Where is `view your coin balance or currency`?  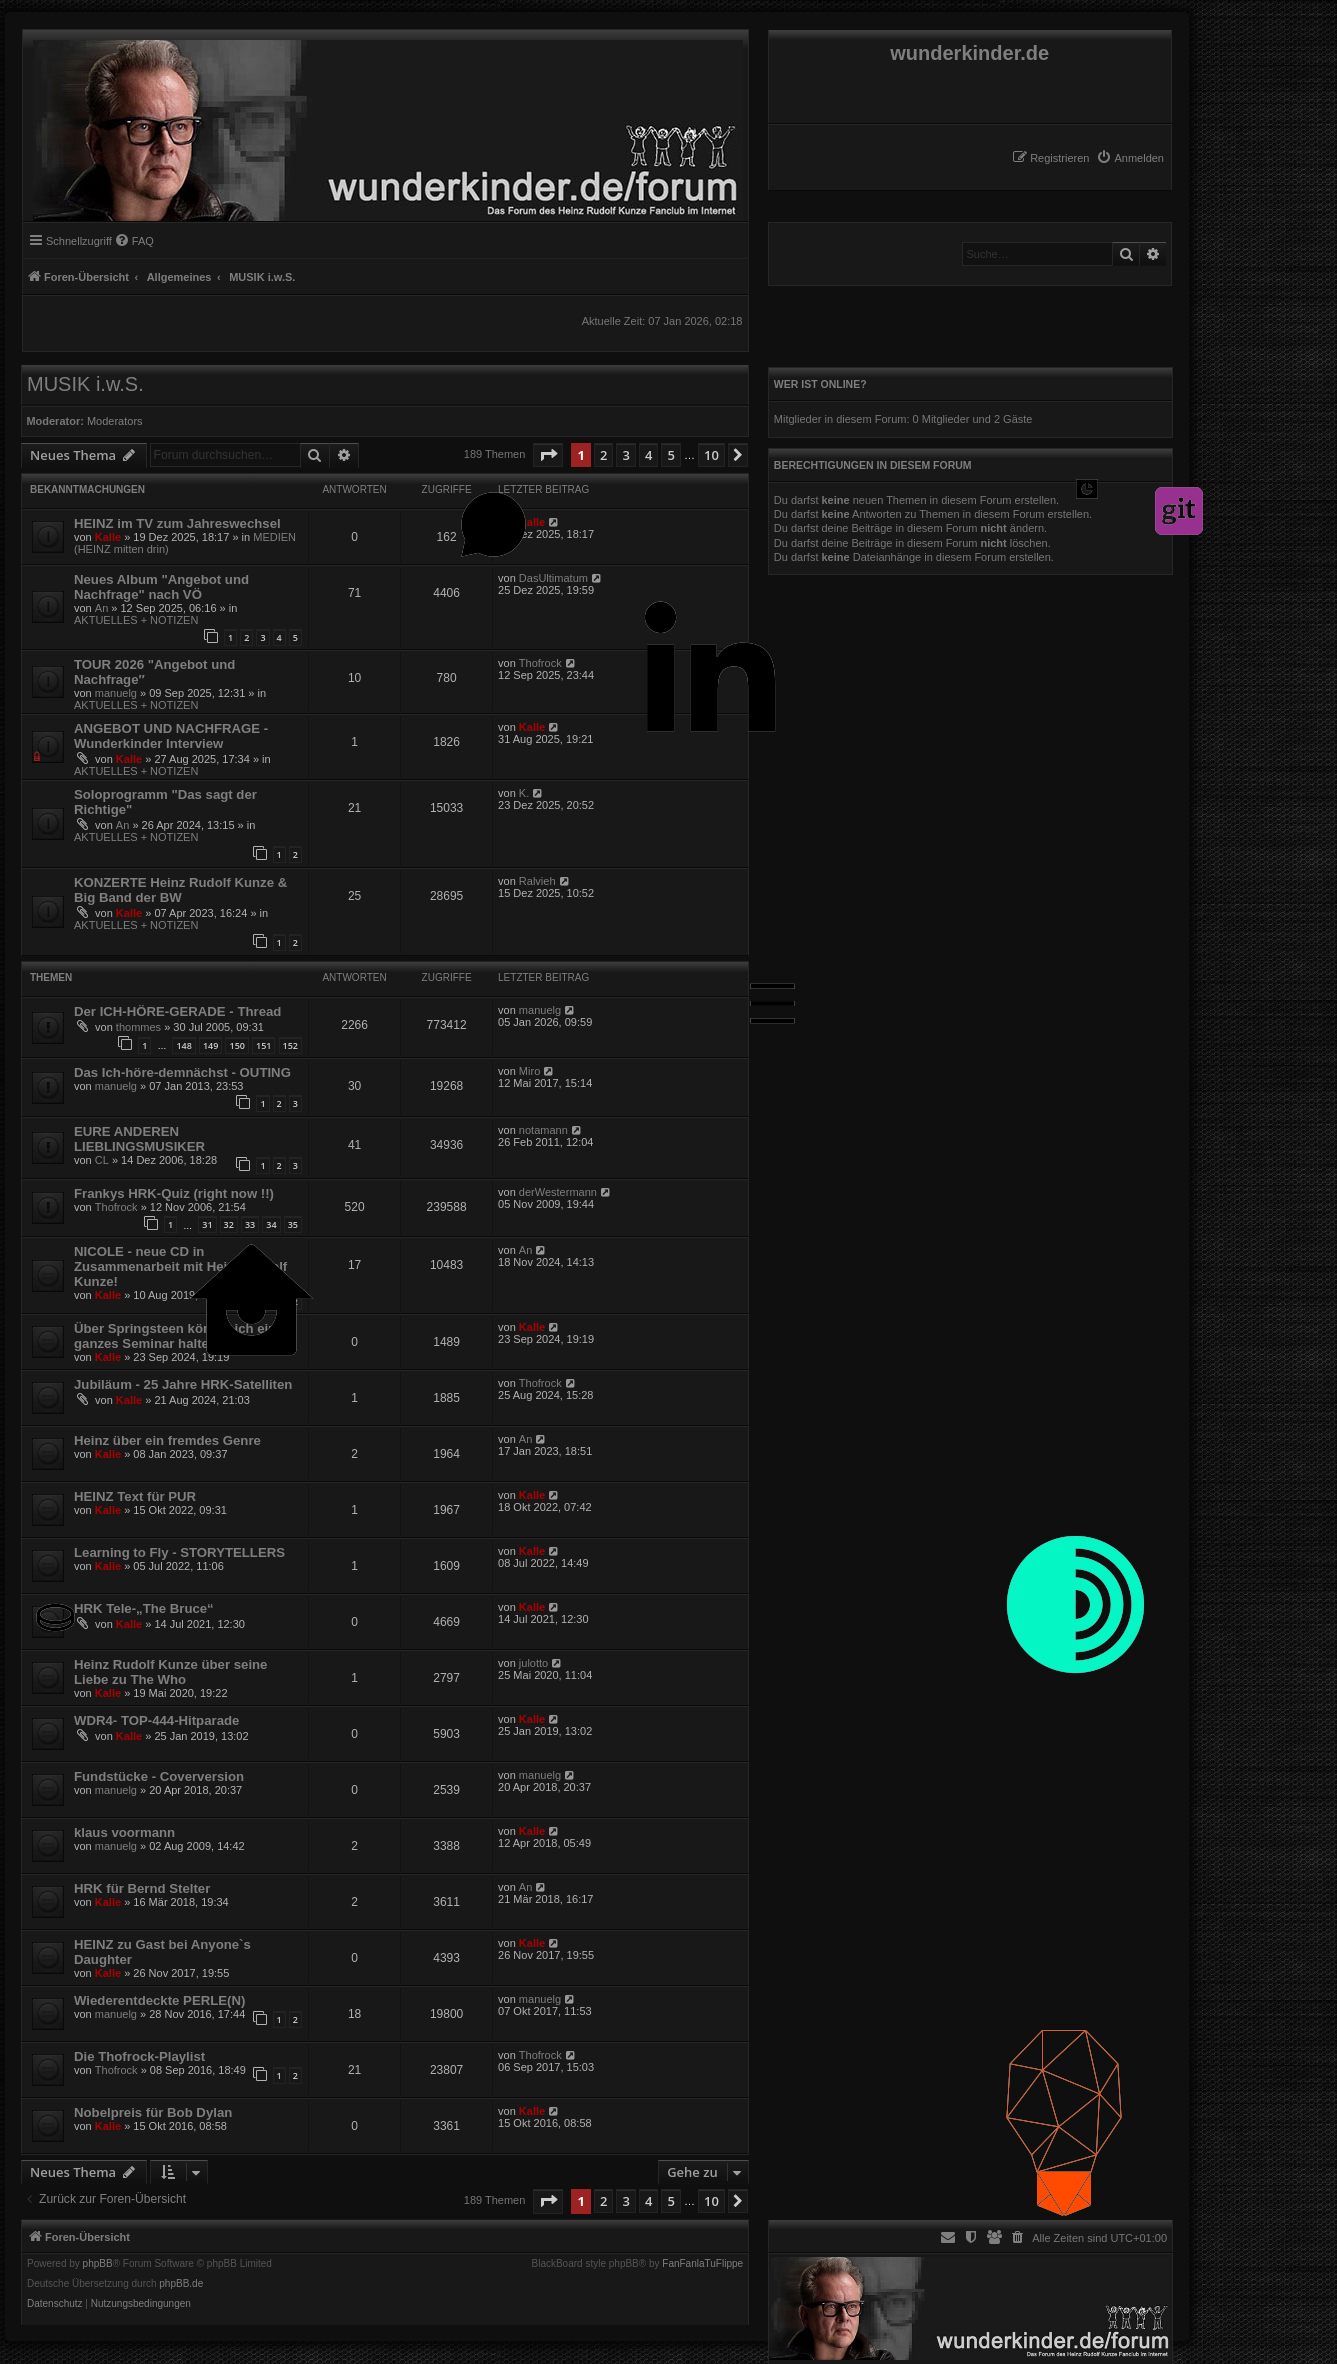 view your coin balance or currency is located at coordinates (55, 1617).